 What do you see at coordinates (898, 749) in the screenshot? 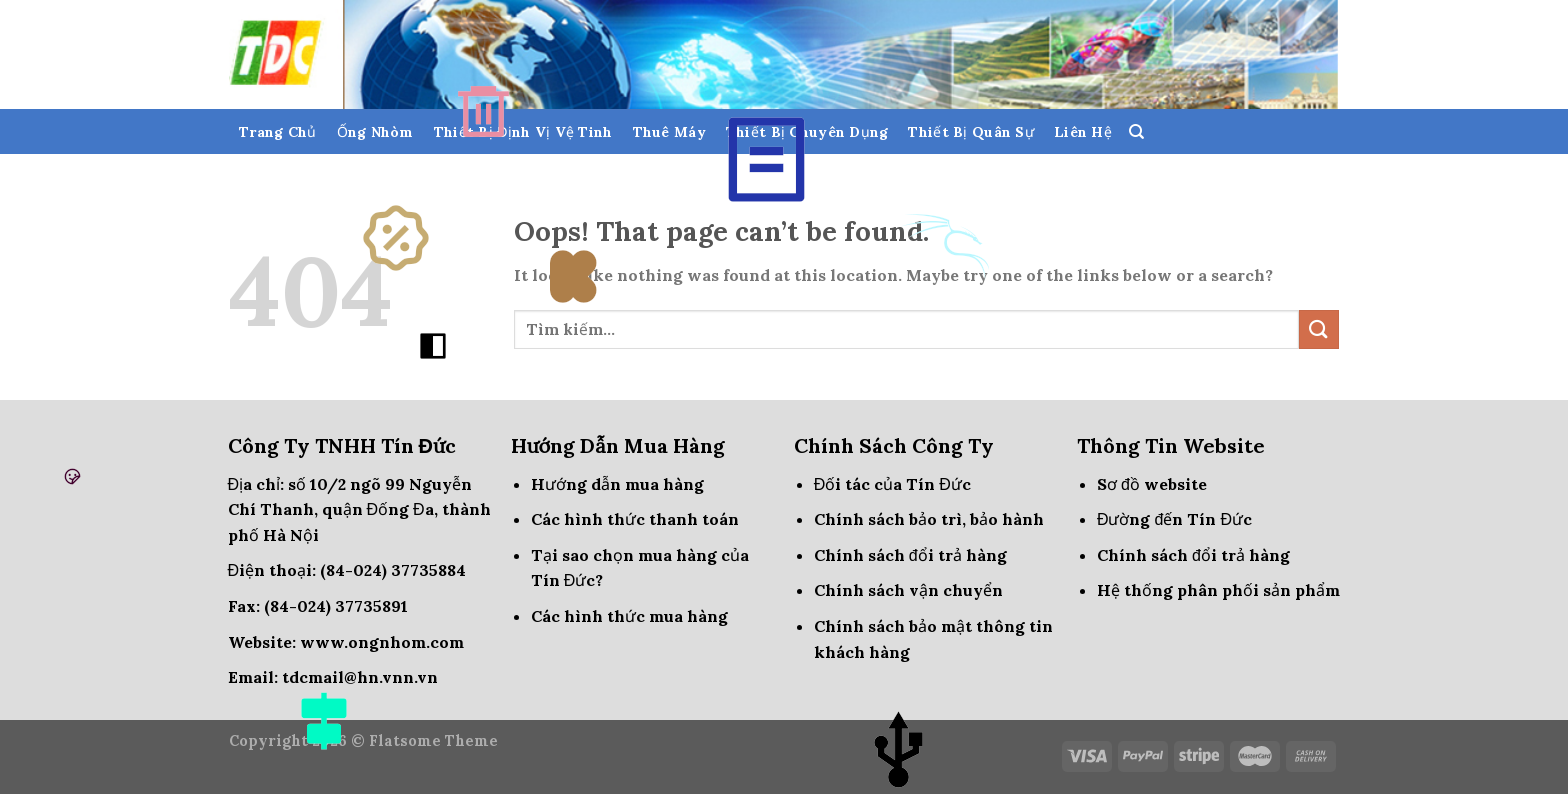
I see `indicates USB connection available` at bounding box center [898, 749].